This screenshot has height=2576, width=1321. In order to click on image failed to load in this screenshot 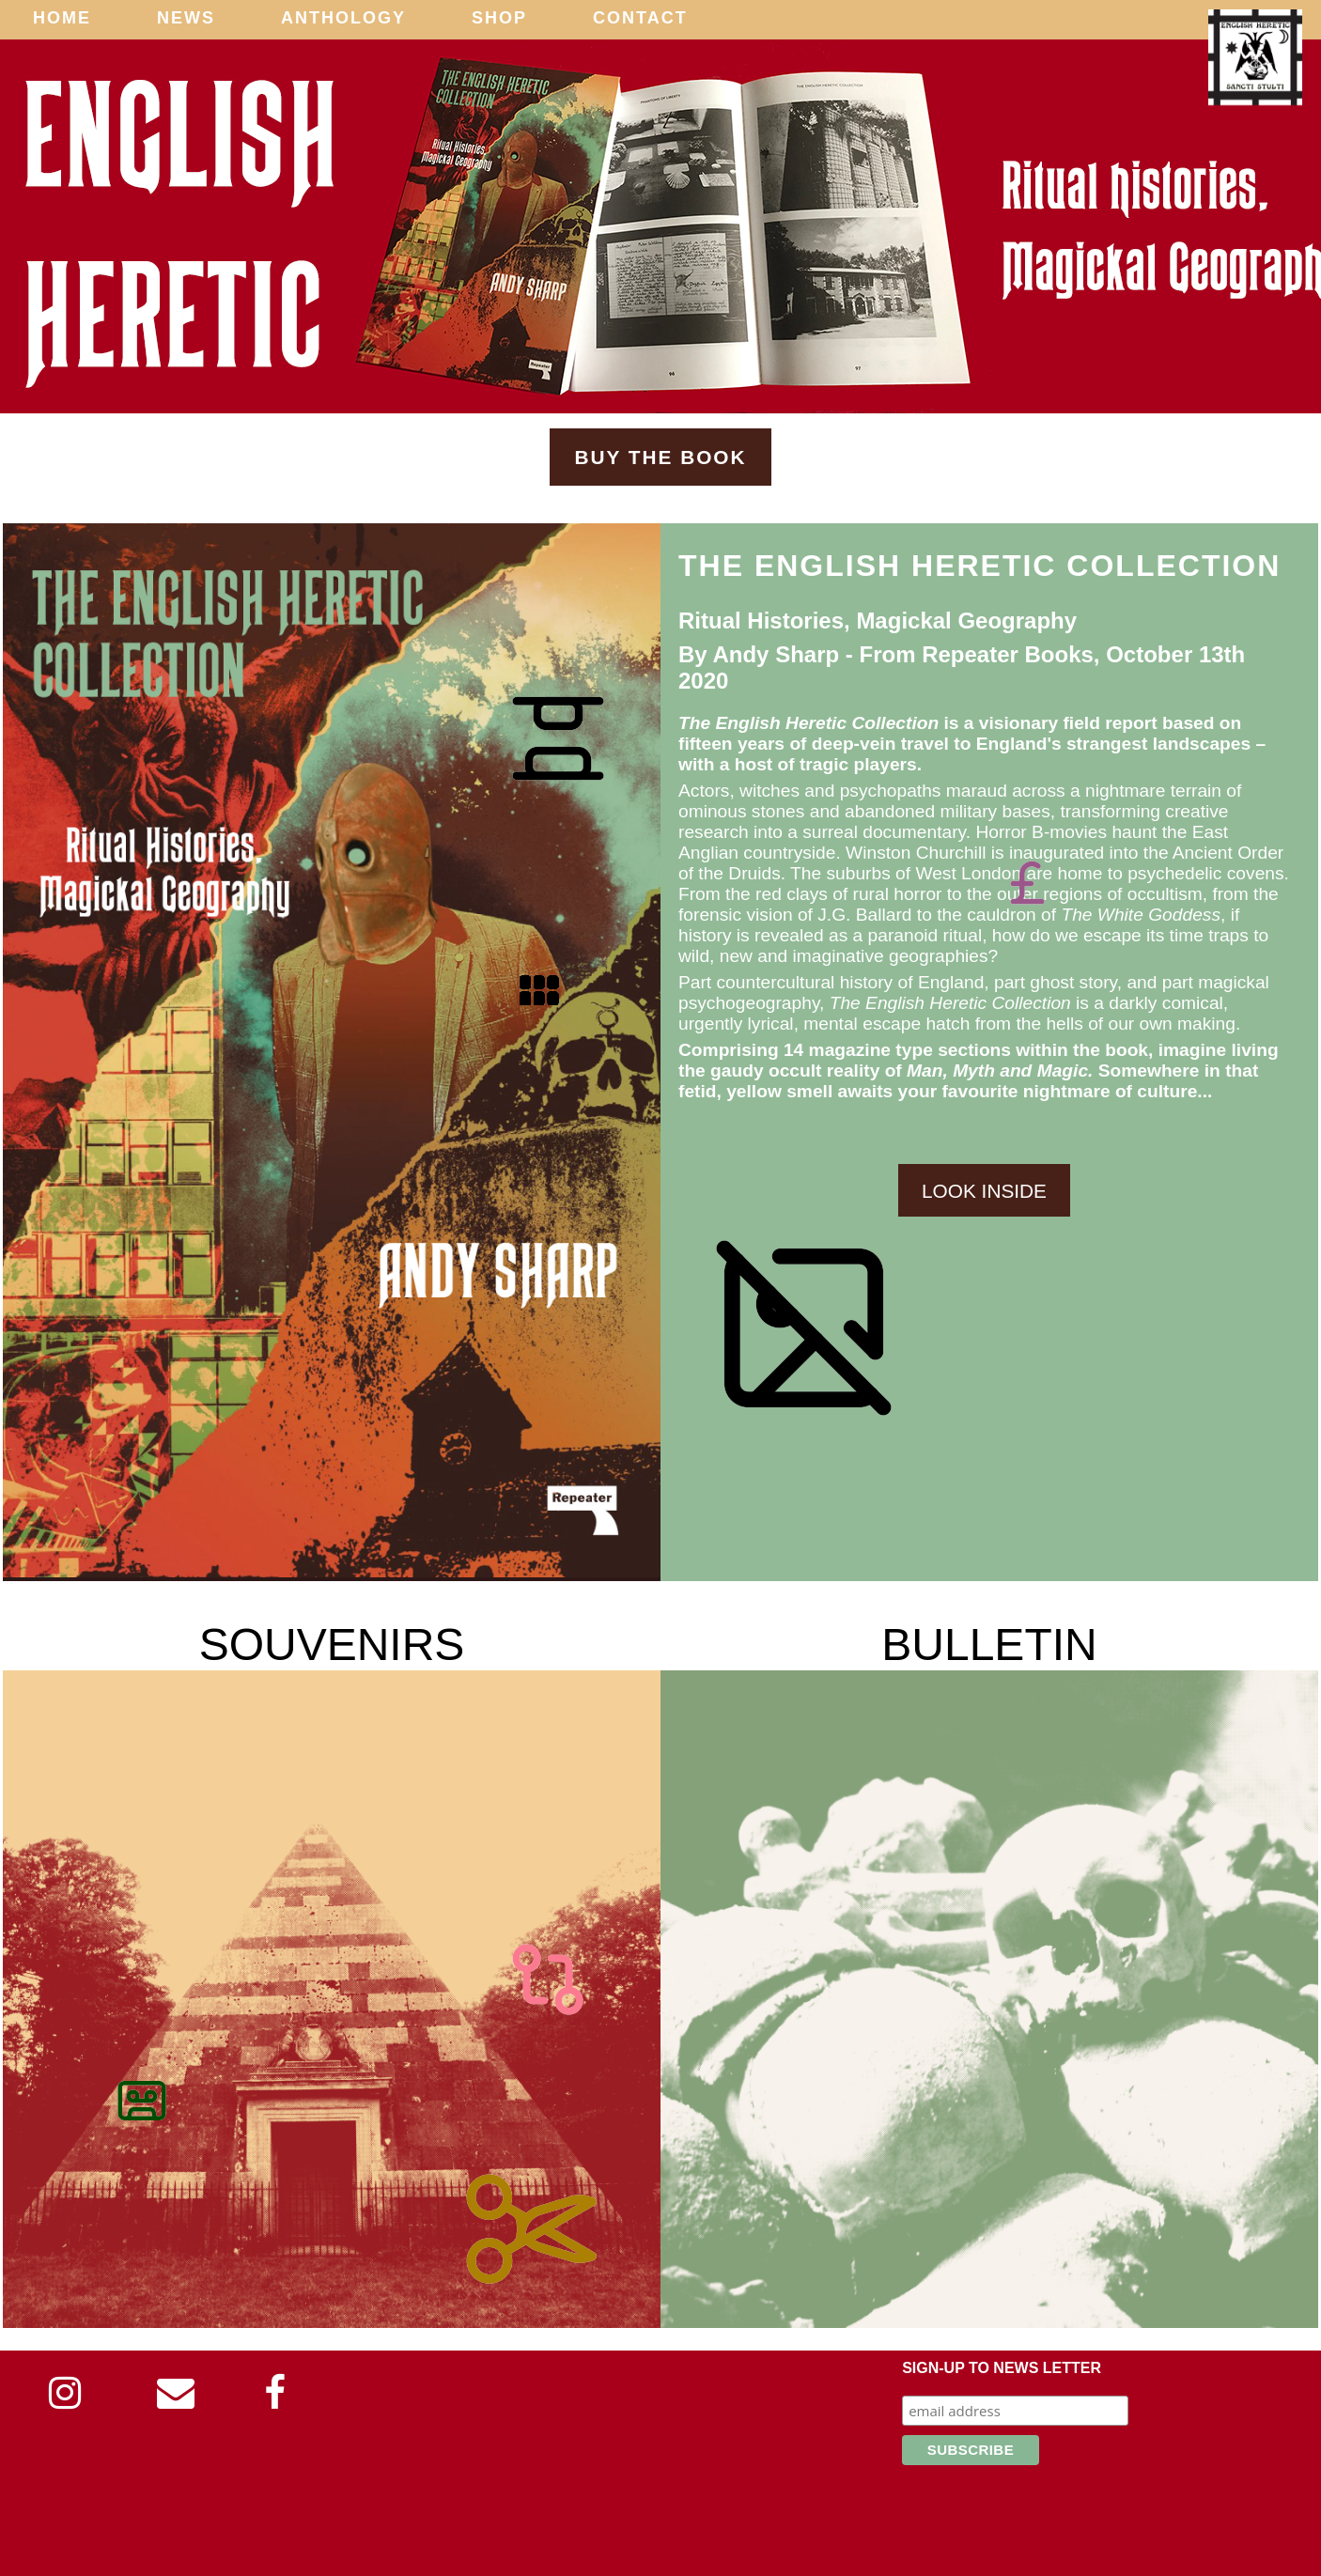, I will do `click(803, 1327)`.